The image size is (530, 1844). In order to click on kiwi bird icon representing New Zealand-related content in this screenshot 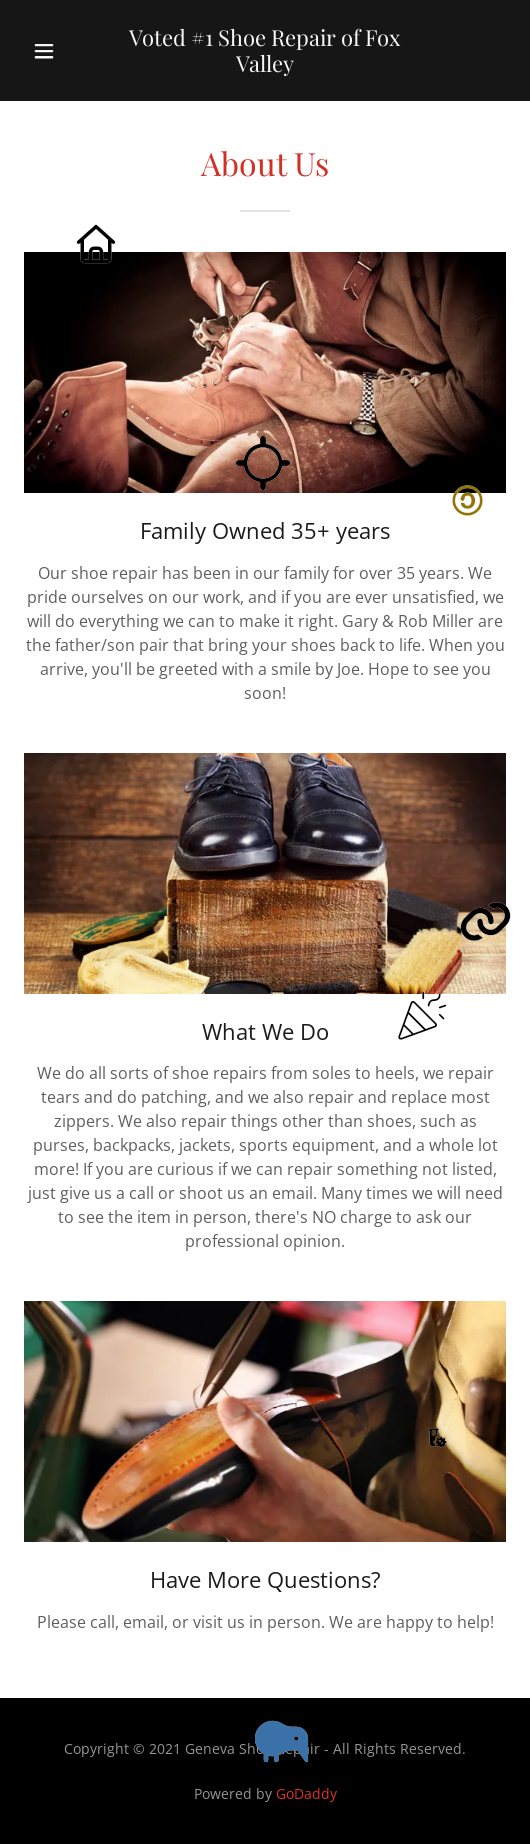, I will do `click(281, 1741)`.